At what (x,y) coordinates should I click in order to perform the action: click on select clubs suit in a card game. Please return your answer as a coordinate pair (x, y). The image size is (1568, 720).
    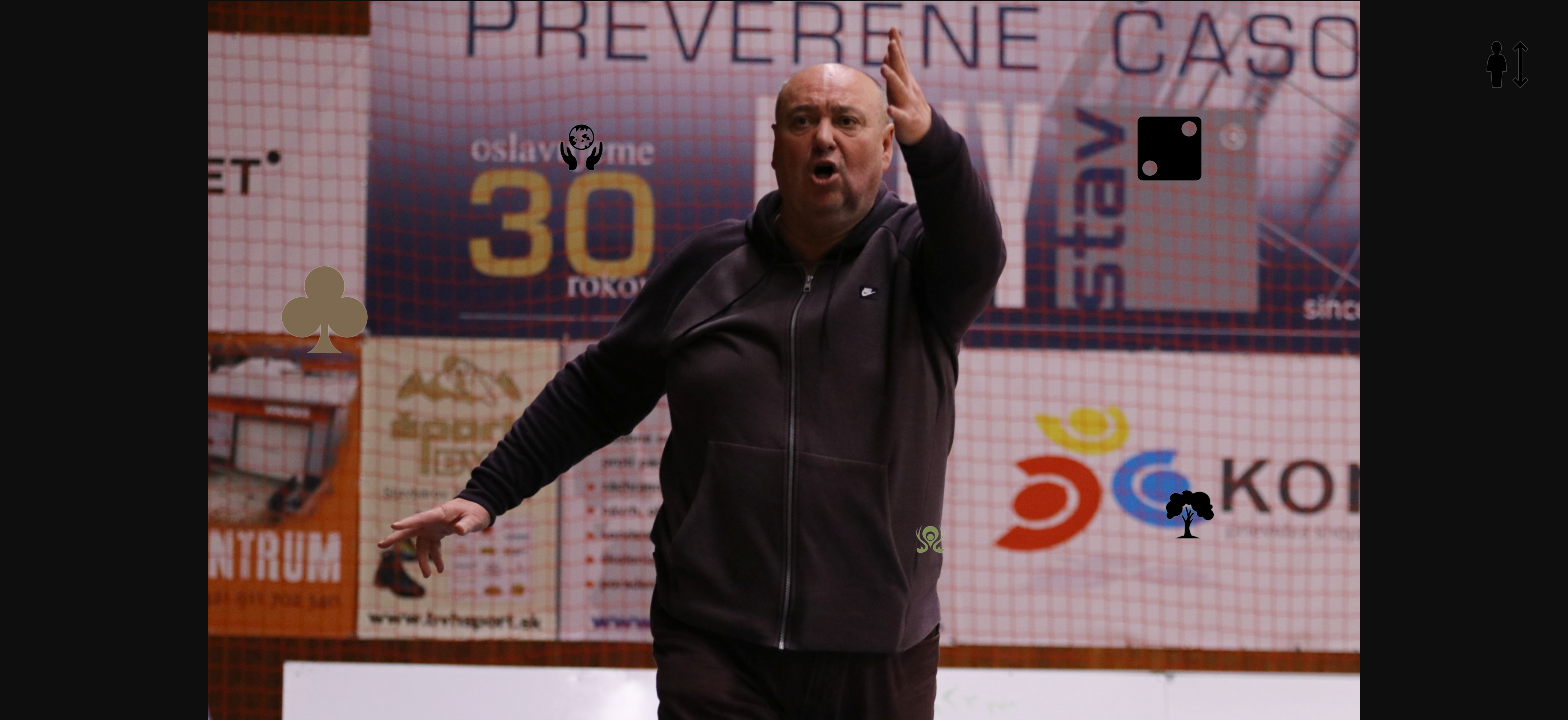
    Looking at the image, I should click on (324, 309).